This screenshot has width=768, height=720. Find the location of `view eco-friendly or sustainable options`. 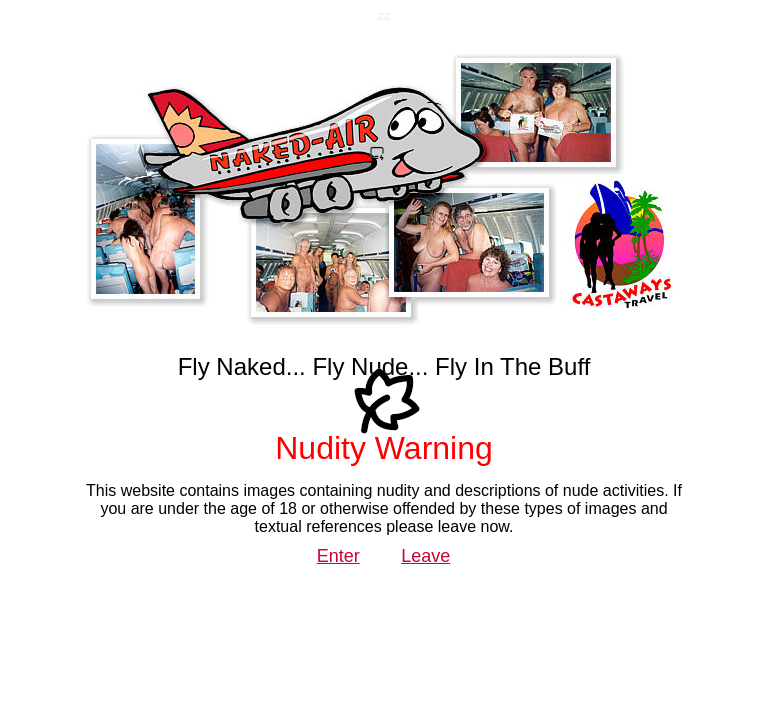

view eco-friendly or sustainable options is located at coordinates (387, 401).